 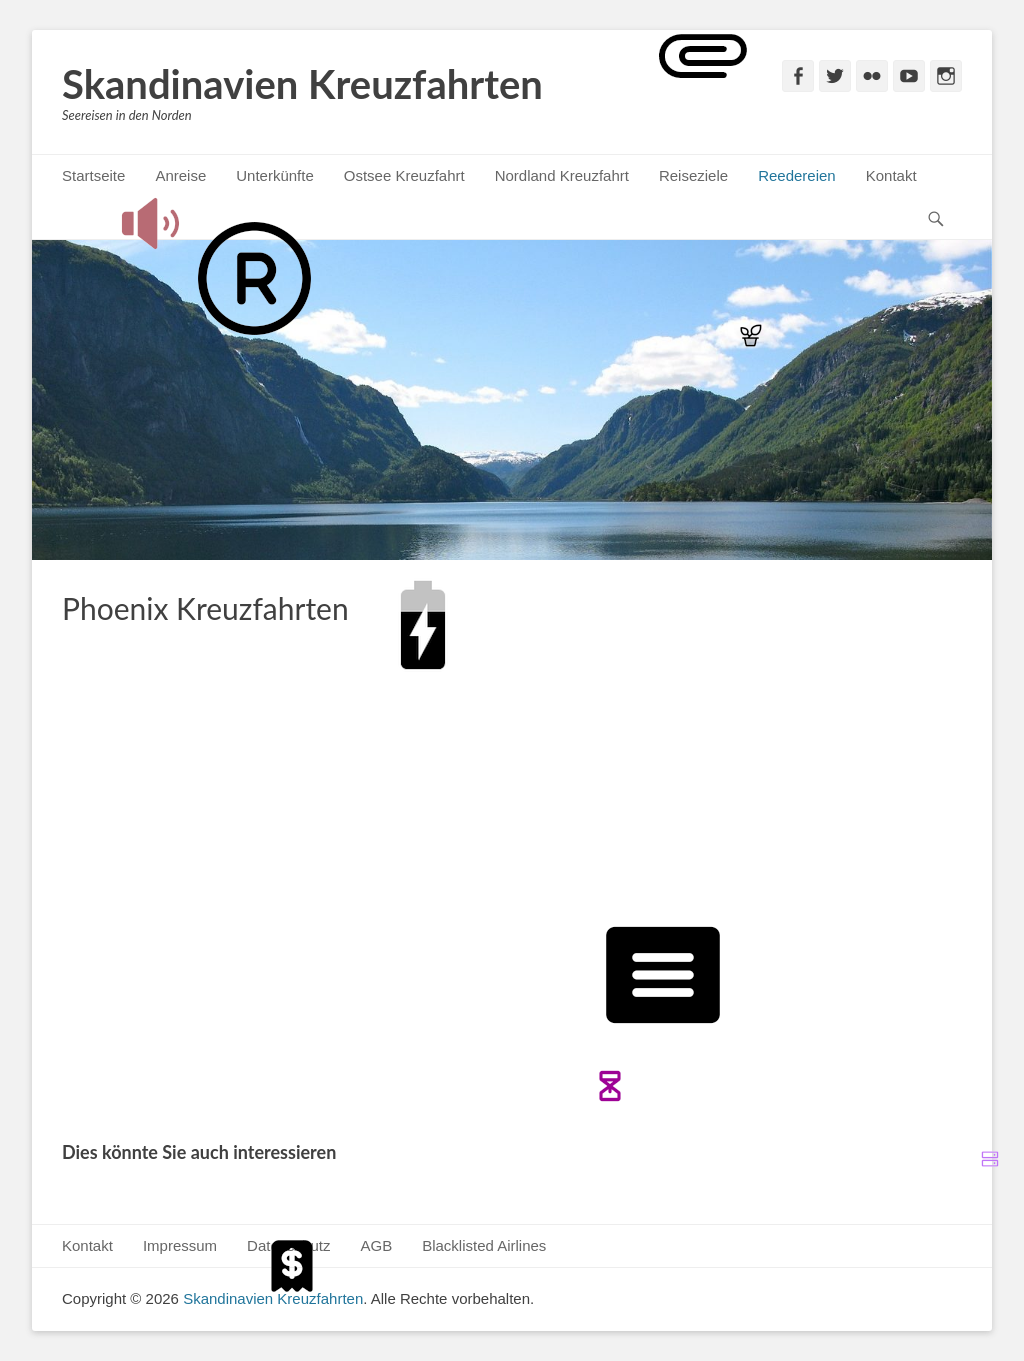 I want to click on indicates registered trademark status, so click(x=254, y=278).